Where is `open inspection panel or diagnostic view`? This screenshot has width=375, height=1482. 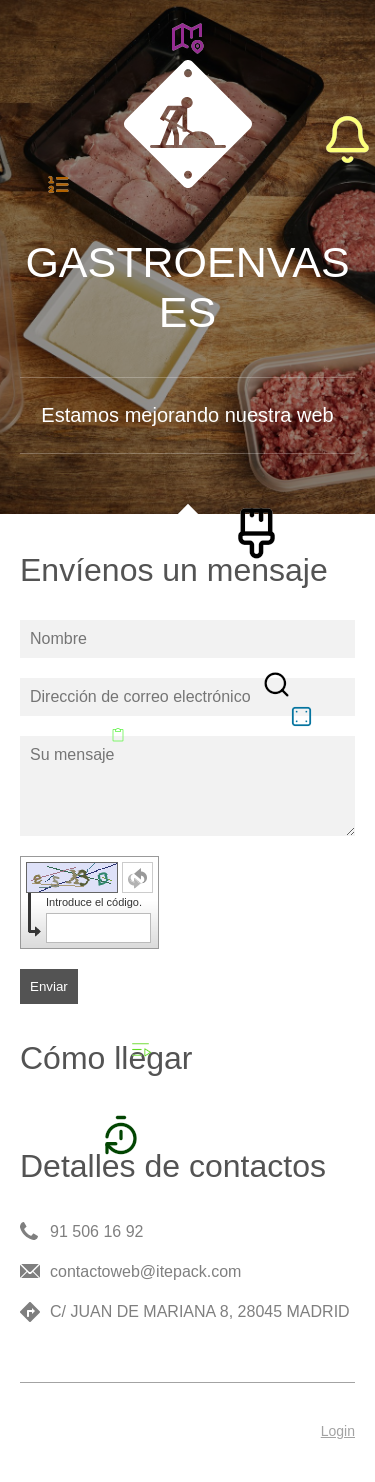
open inspection panel or diagnostic view is located at coordinates (301, 716).